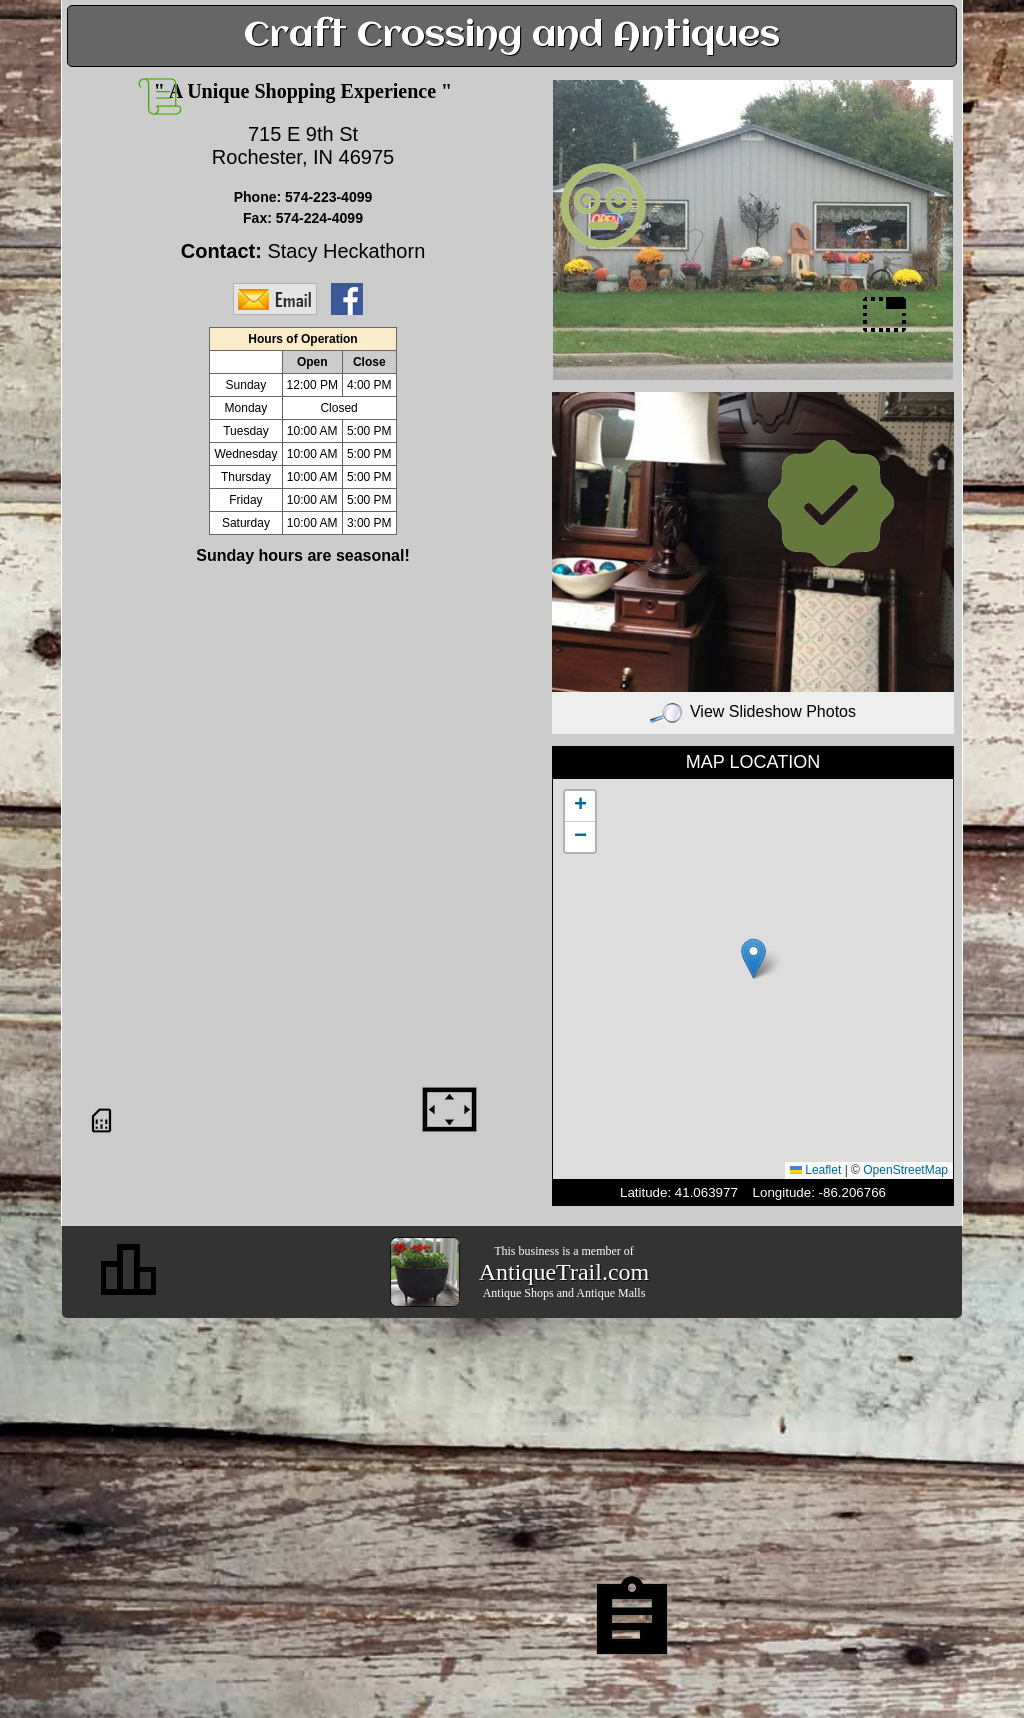 The width and height of the screenshot is (1024, 1718). What do you see at coordinates (161, 96) in the screenshot?
I see `view document or manuscript` at bounding box center [161, 96].